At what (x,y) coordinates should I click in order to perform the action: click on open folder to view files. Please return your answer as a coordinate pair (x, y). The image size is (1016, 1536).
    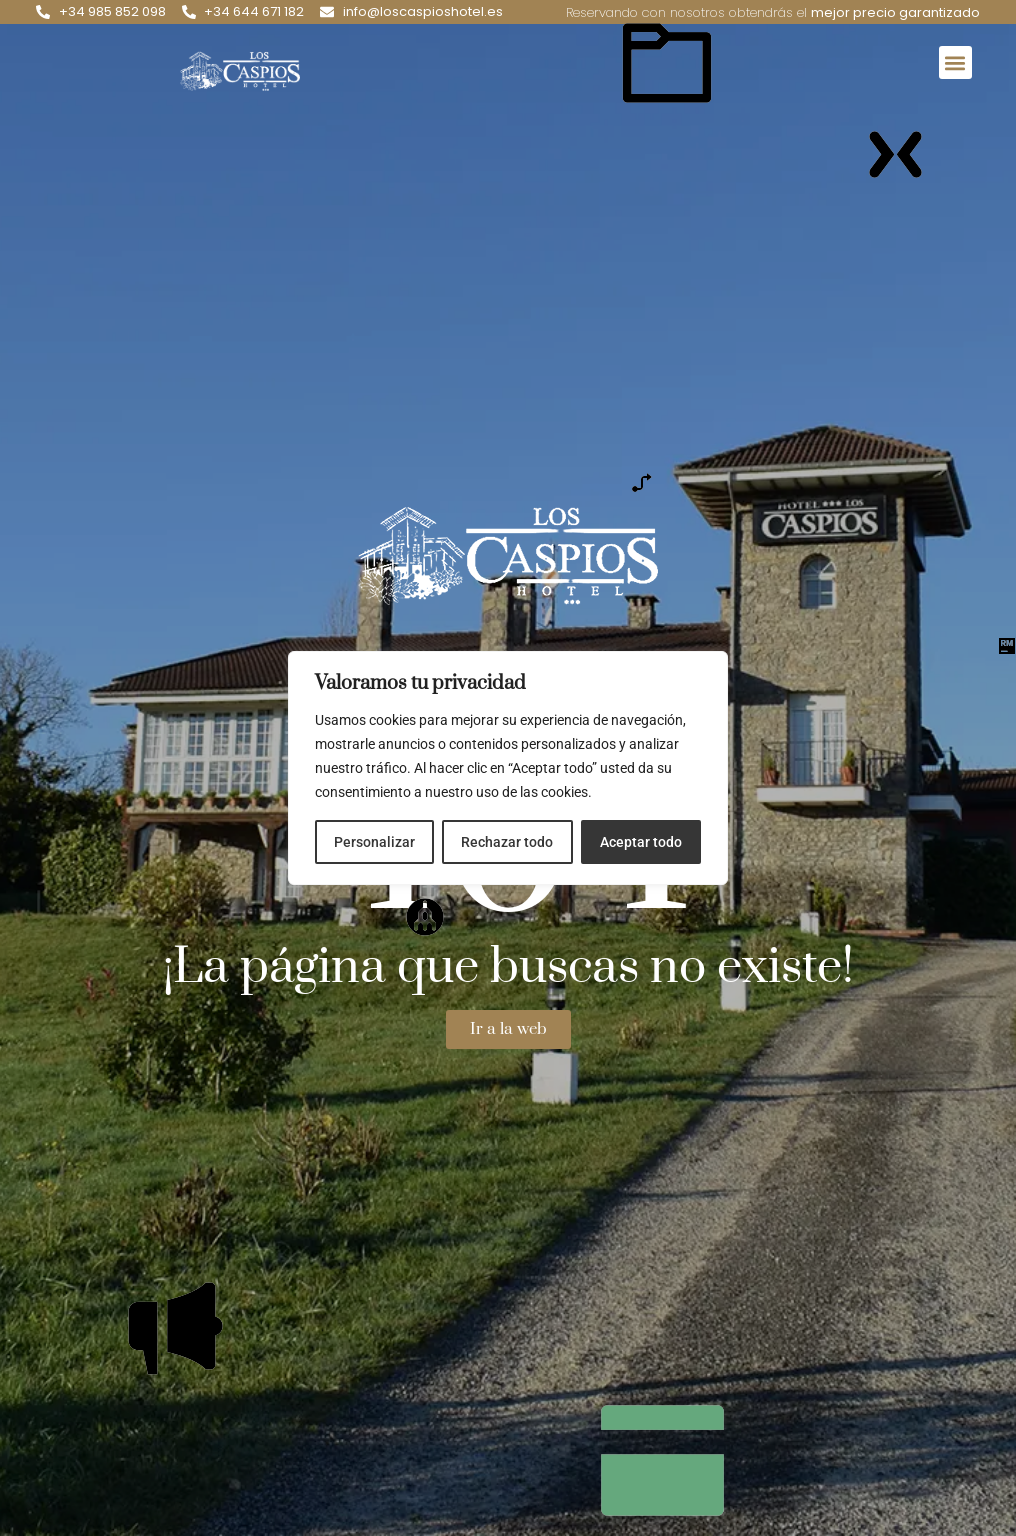
    Looking at the image, I should click on (667, 63).